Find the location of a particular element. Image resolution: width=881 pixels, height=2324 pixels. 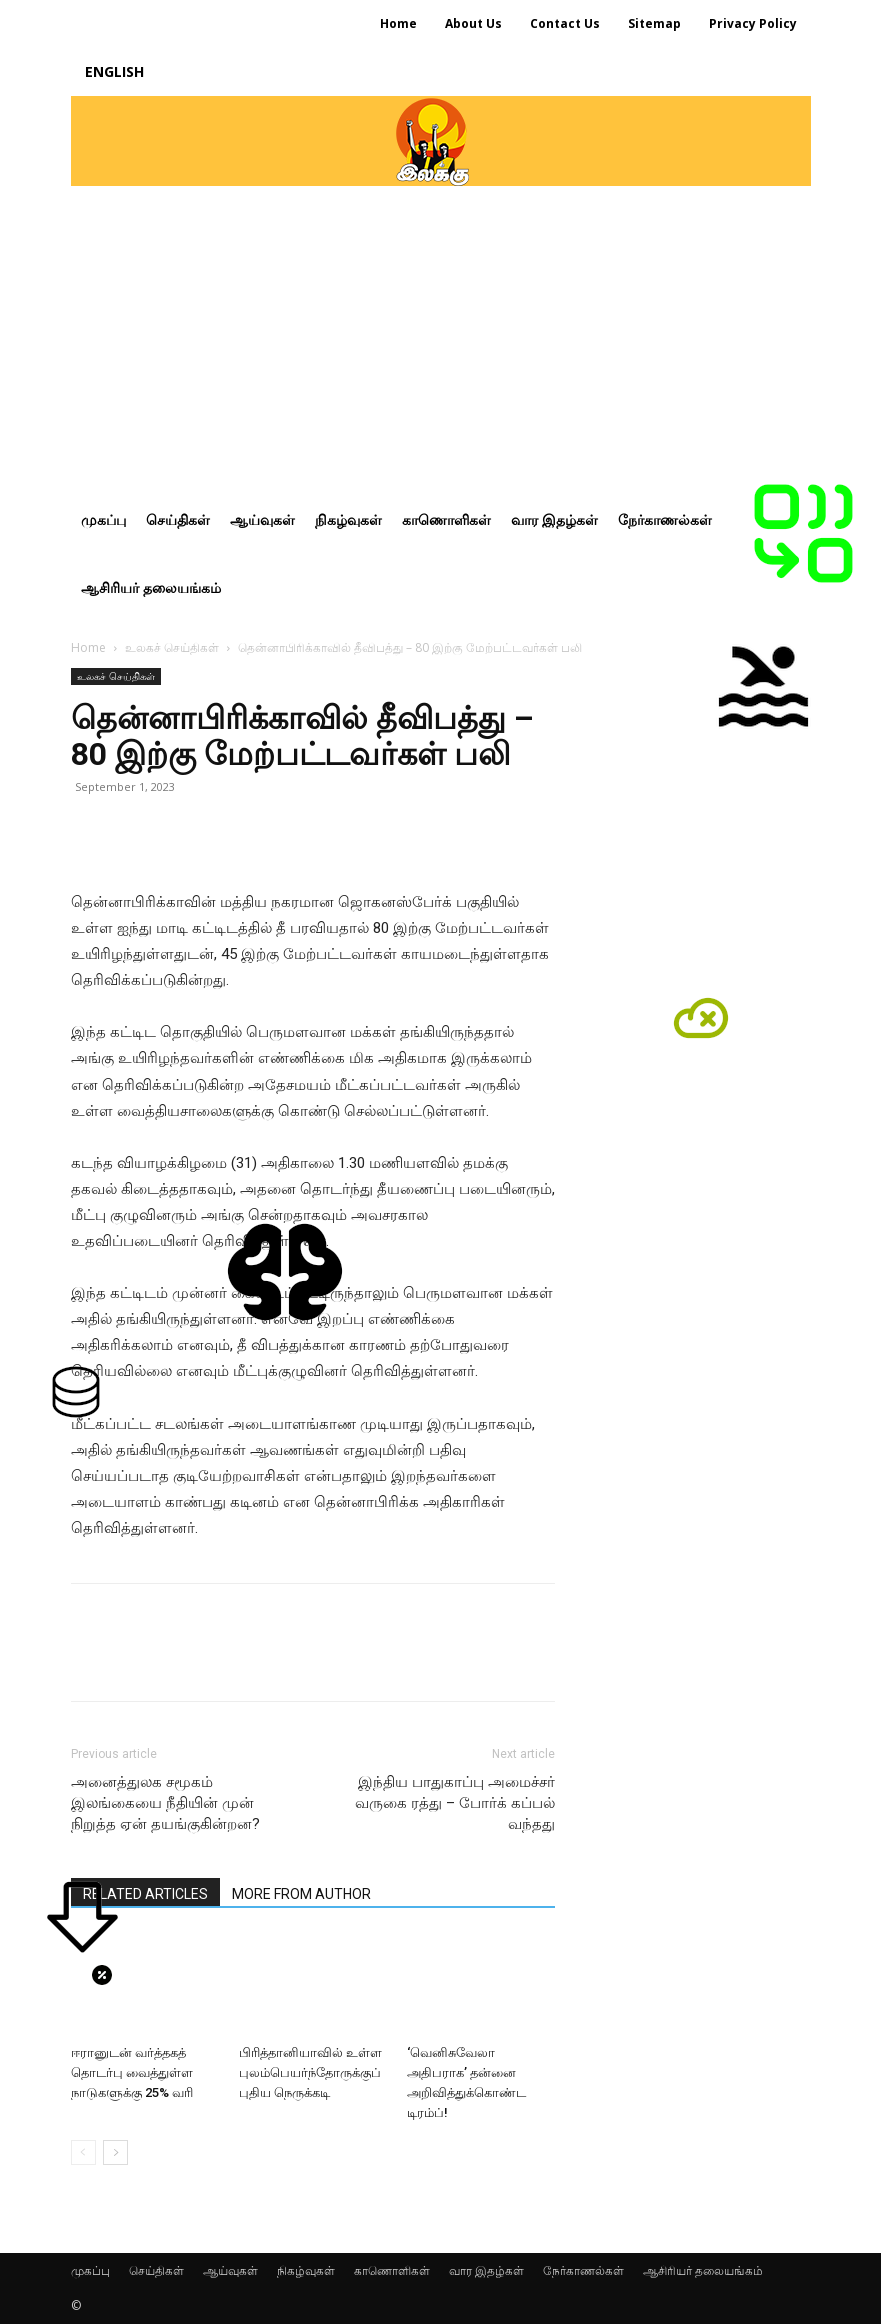

merge or combine selected items is located at coordinates (803, 533).